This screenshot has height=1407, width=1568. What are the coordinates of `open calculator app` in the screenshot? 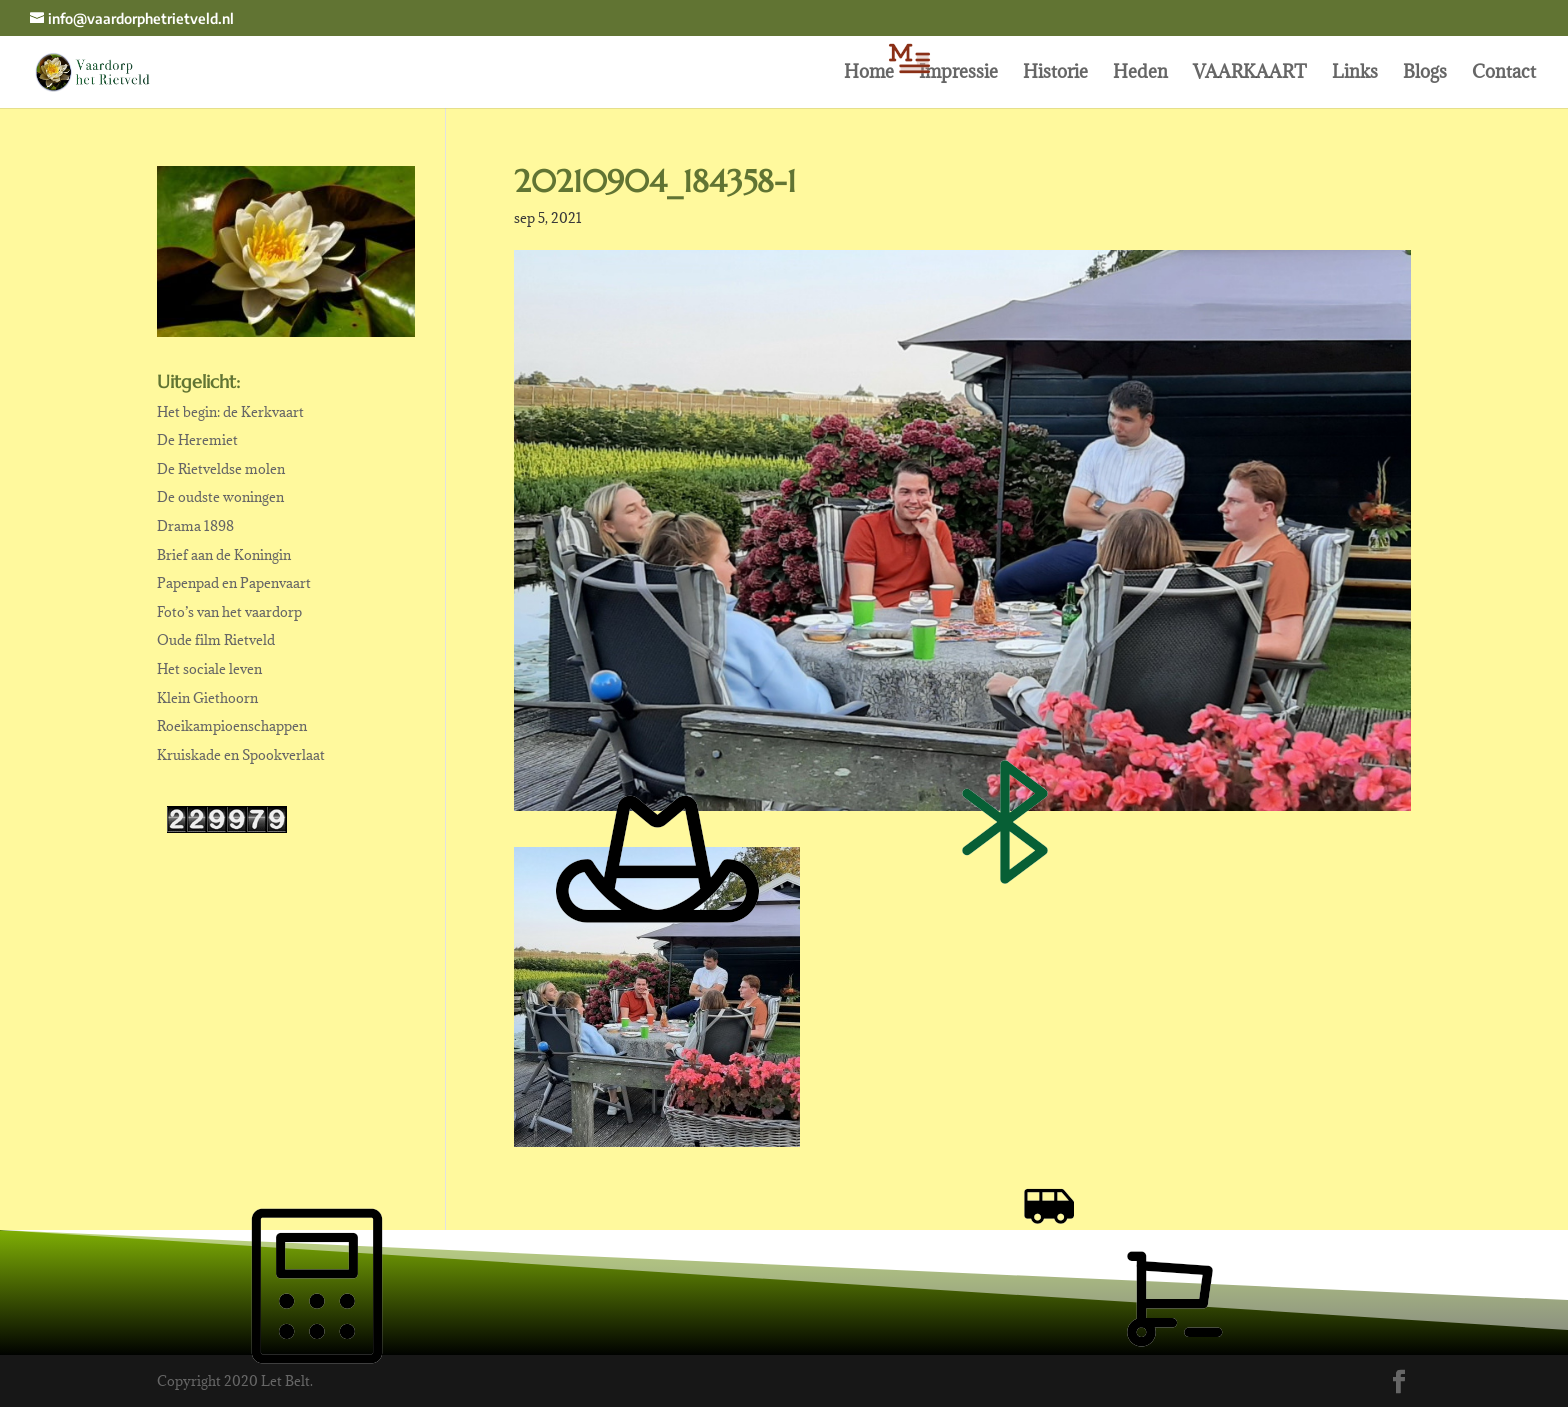 It's located at (317, 1286).